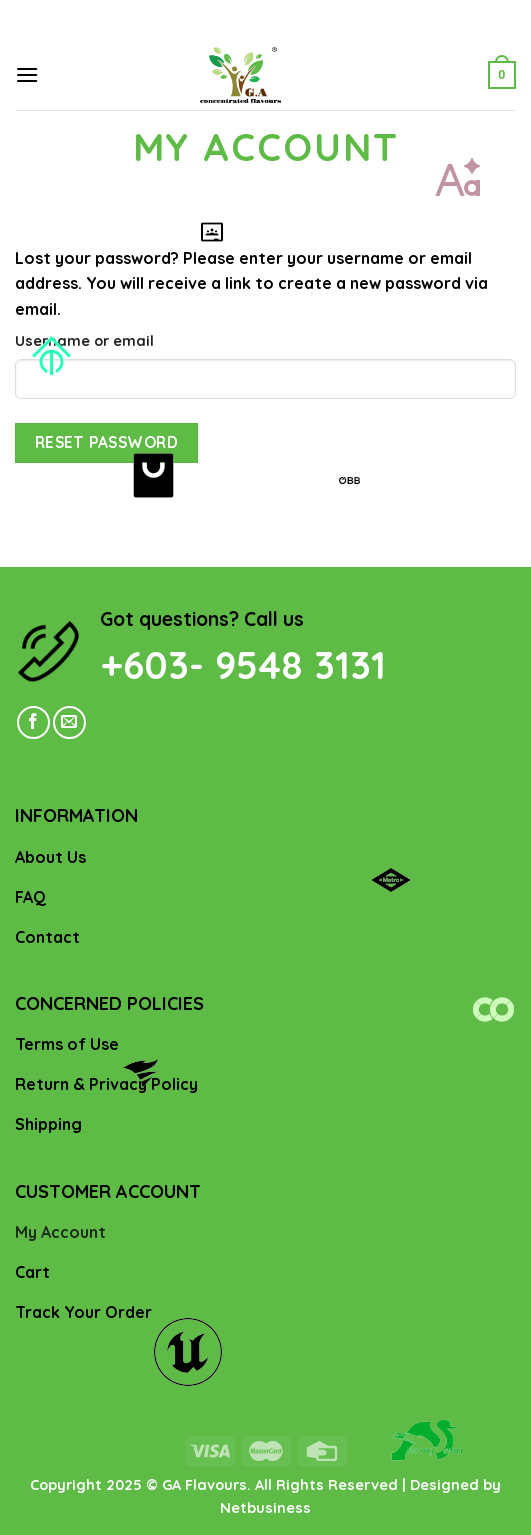  I want to click on open tasmota smart home firmware settings, so click(51, 355).